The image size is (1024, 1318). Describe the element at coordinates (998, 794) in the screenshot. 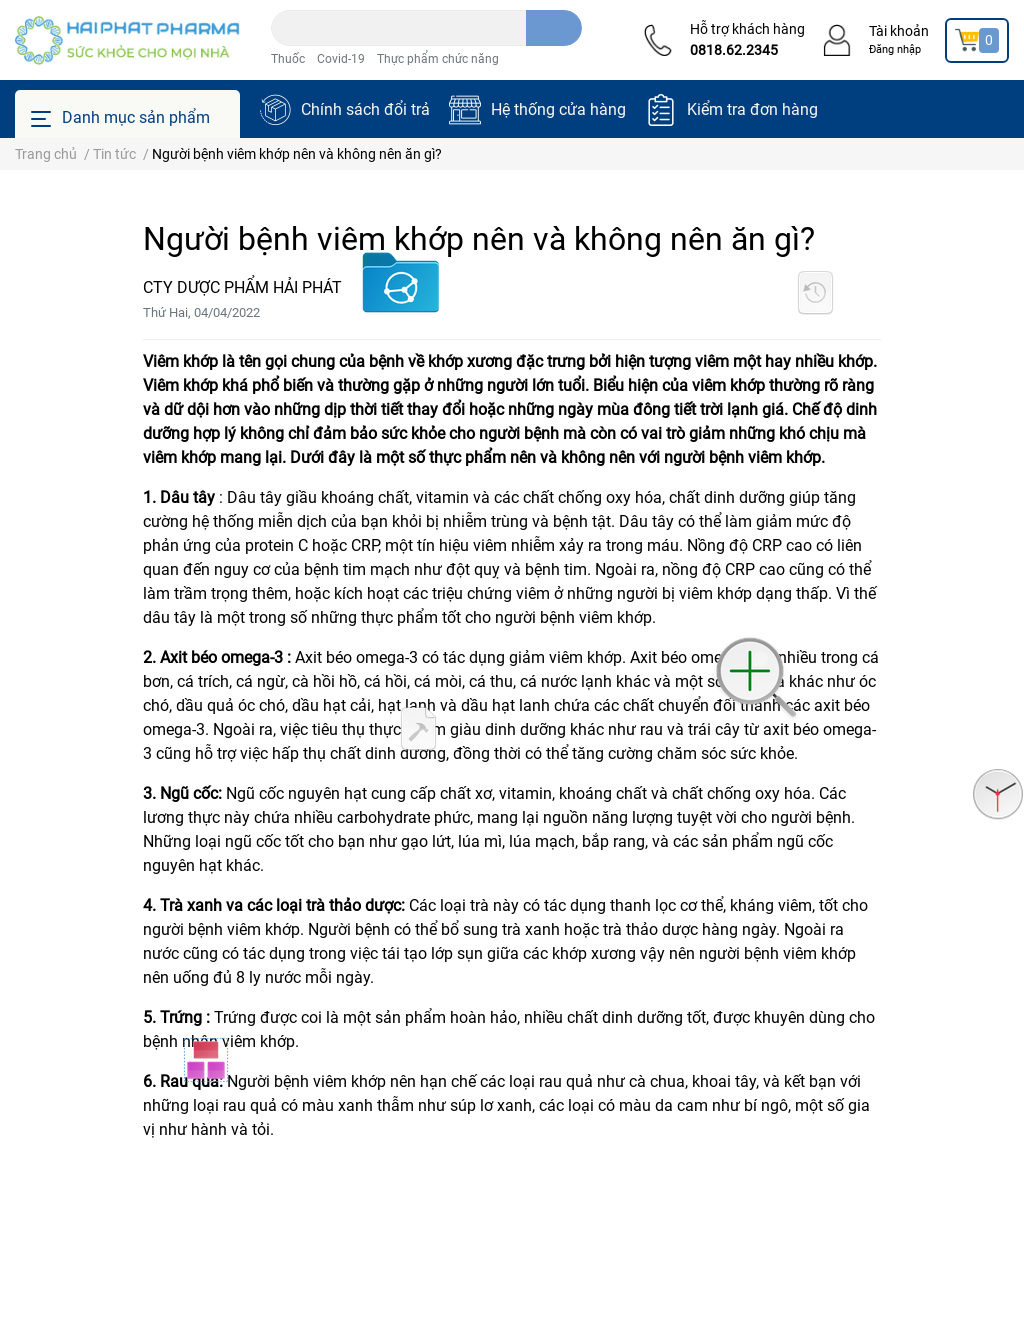

I see `access date and time settings` at that location.